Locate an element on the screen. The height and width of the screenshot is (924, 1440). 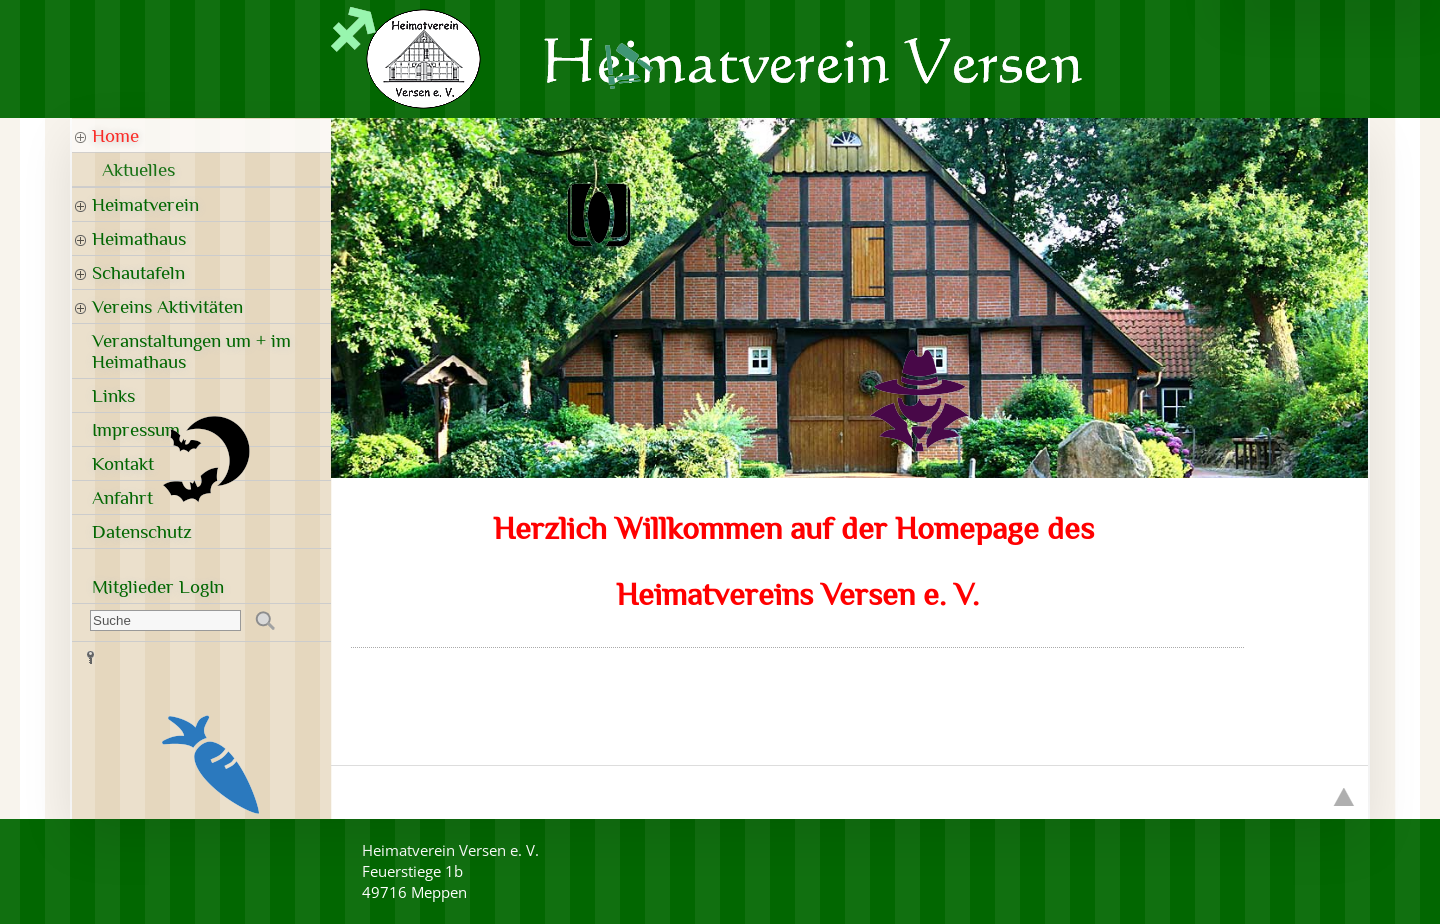
decorative design element or placeholder graphic is located at coordinates (599, 215).